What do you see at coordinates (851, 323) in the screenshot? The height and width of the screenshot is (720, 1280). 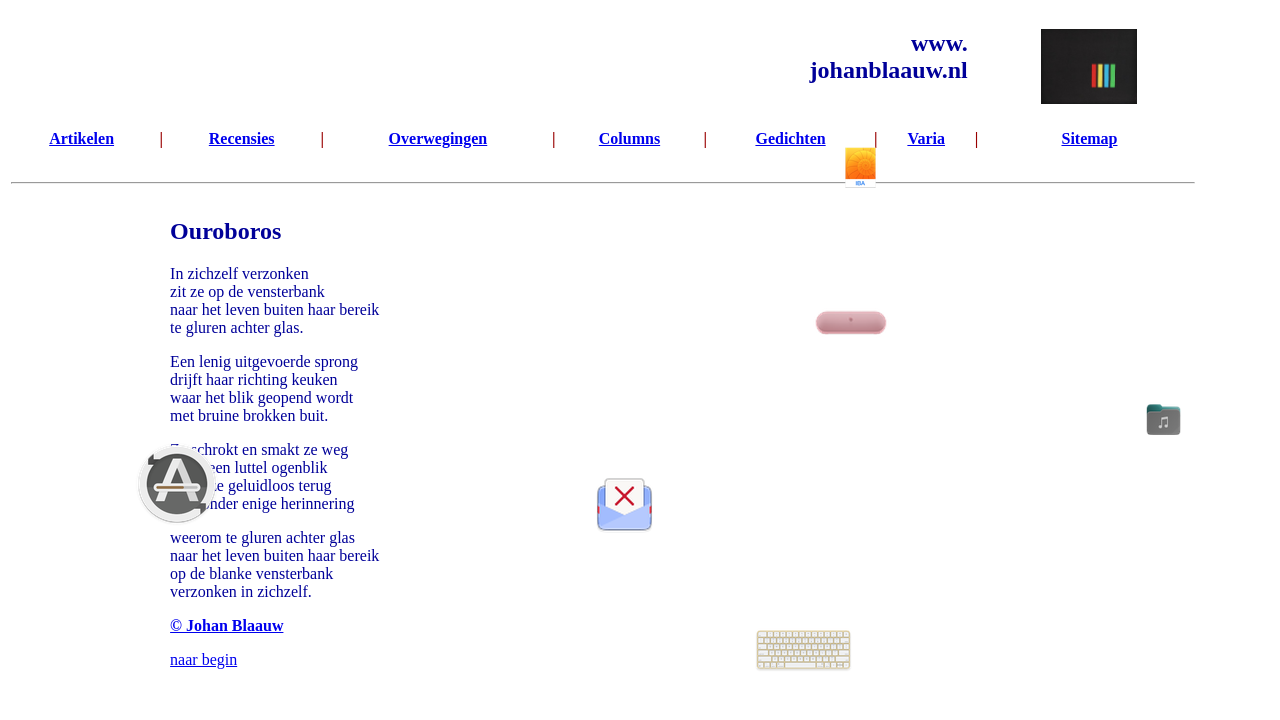 I see `connect to a bluetooth speaker` at bounding box center [851, 323].